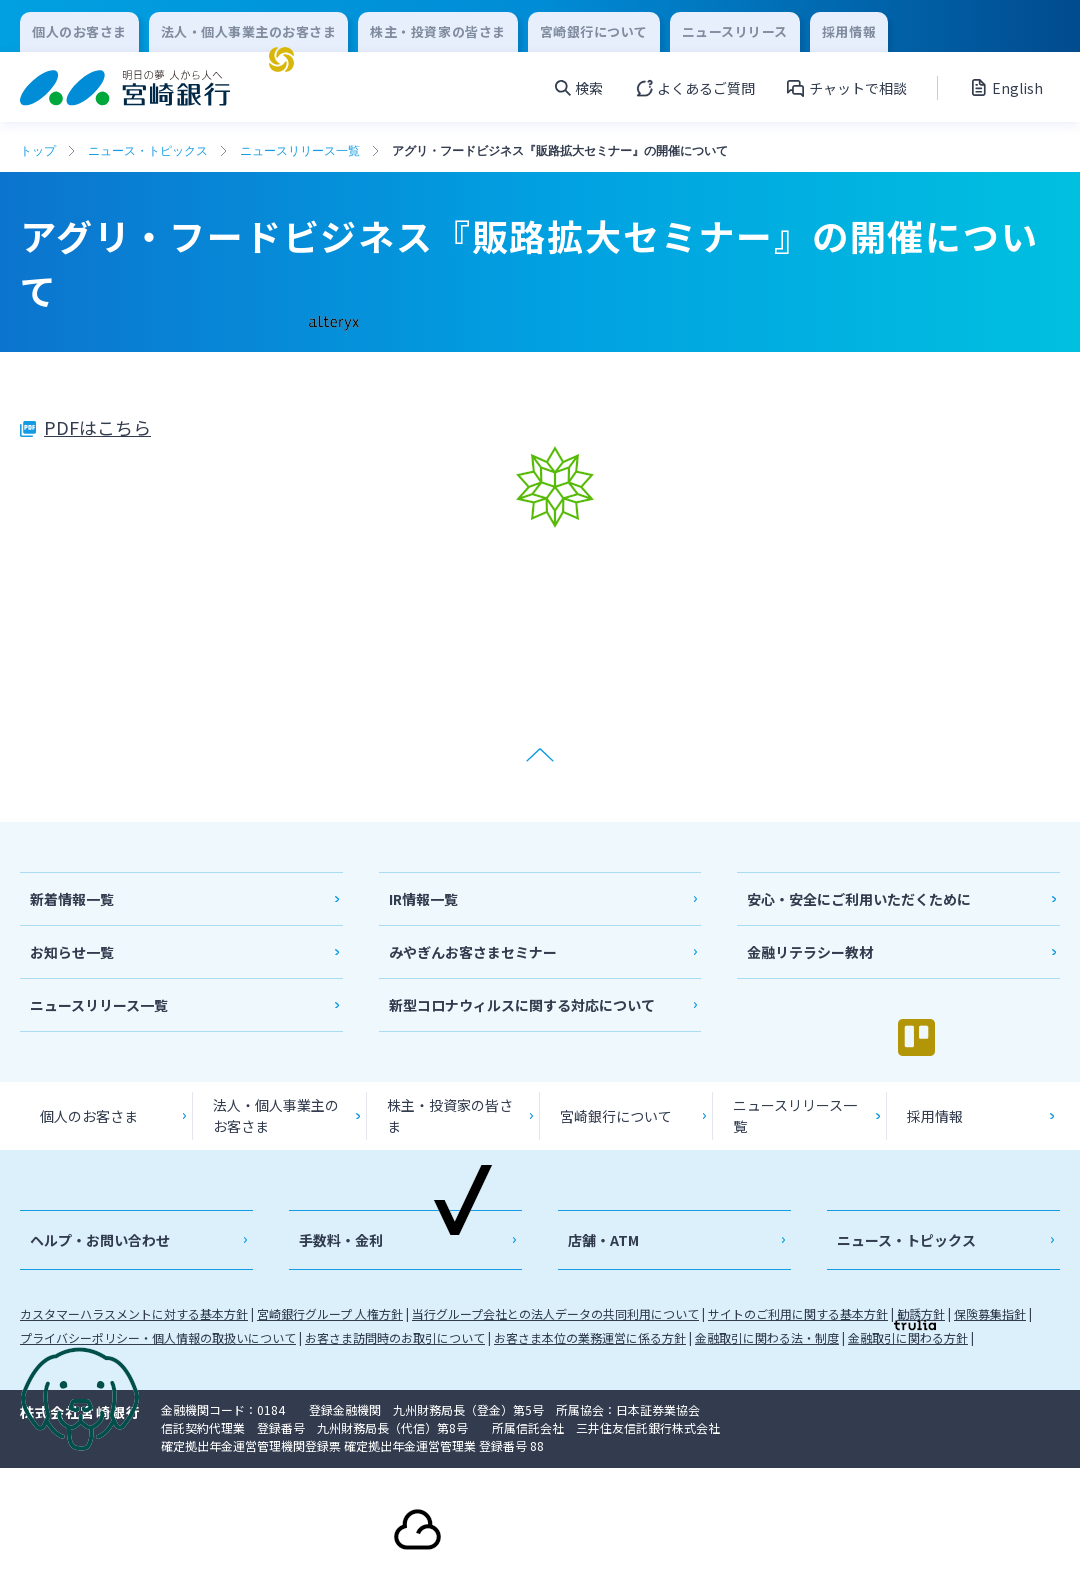  Describe the element at coordinates (915, 1325) in the screenshot. I see `open the Trulia real estate app` at that location.